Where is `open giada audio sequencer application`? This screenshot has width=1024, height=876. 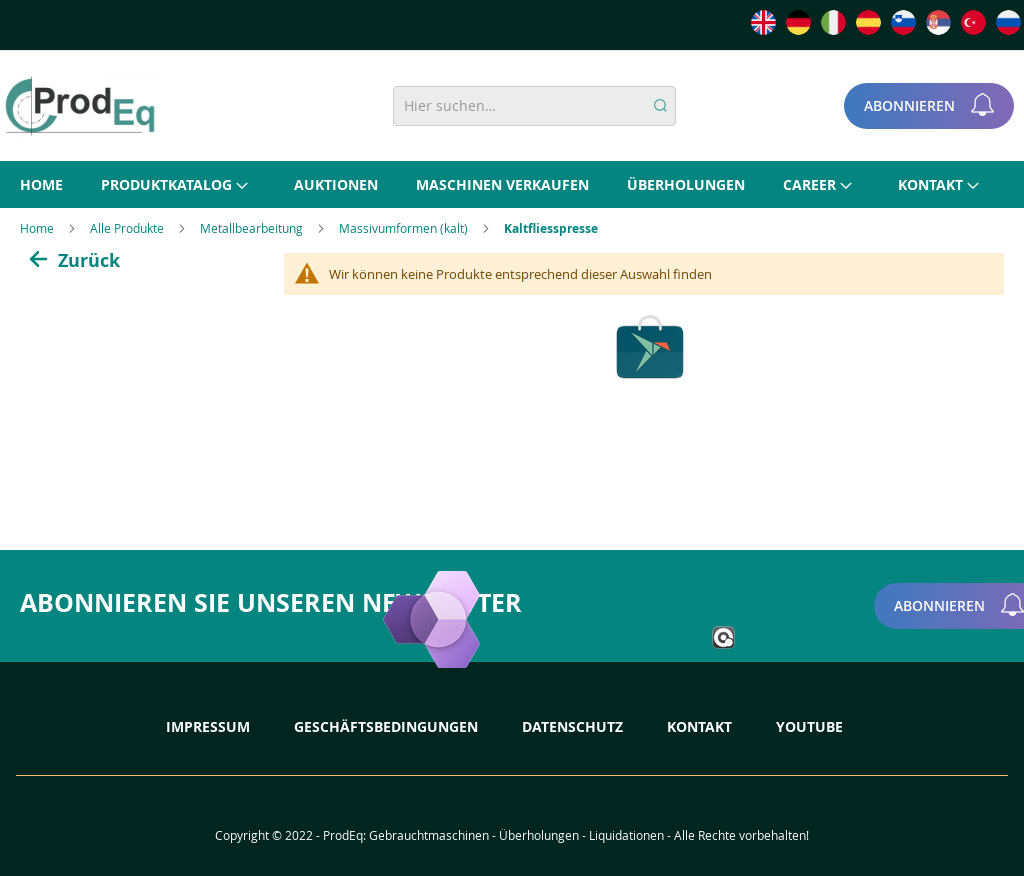 open giada audio sequencer application is located at coordinates (723, 637).